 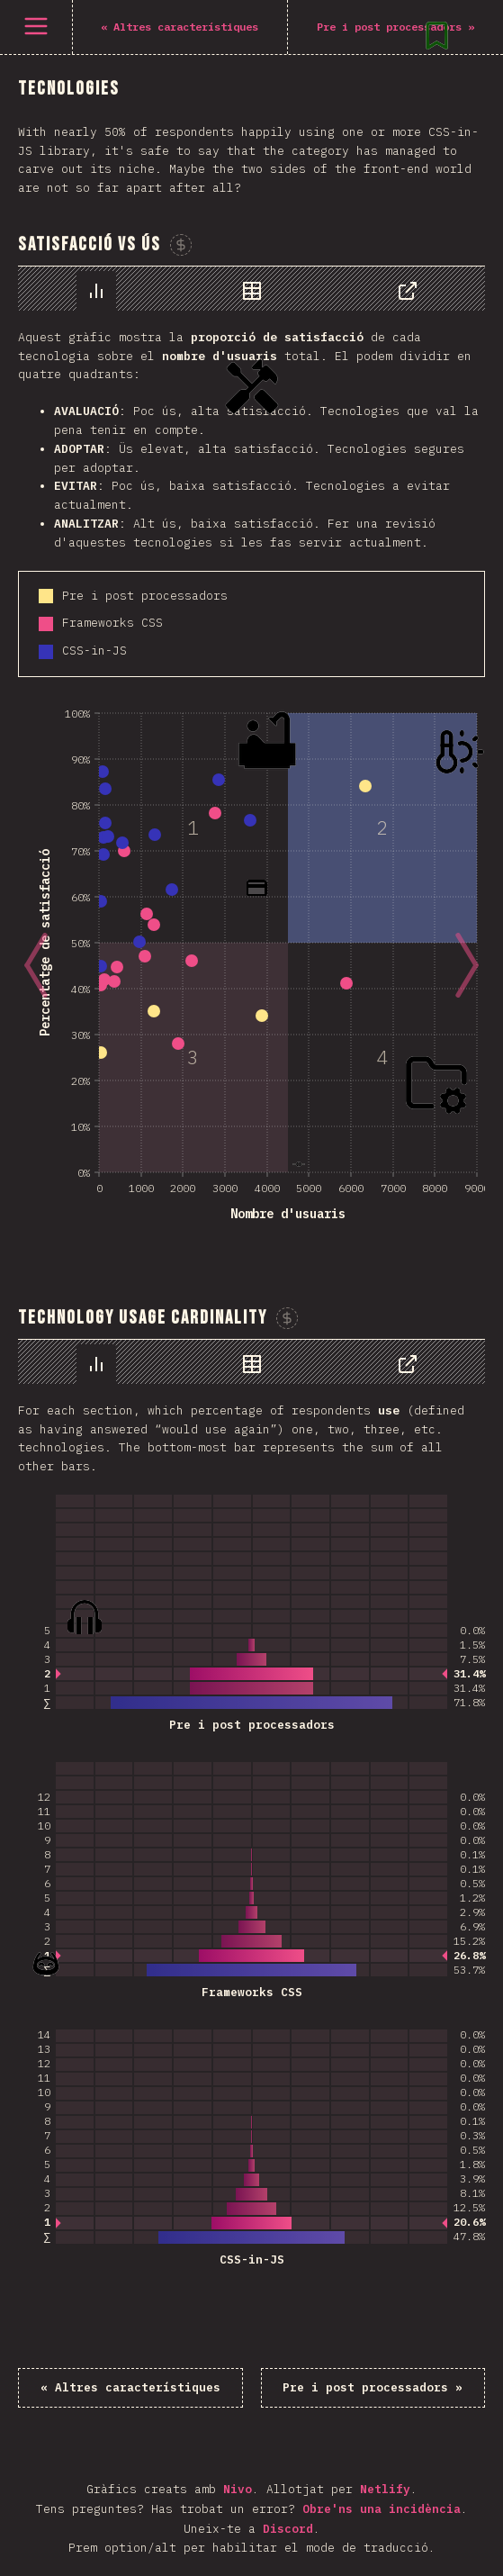 I want to click on indicates bathroom amenities available, so click(x=267, y=740).